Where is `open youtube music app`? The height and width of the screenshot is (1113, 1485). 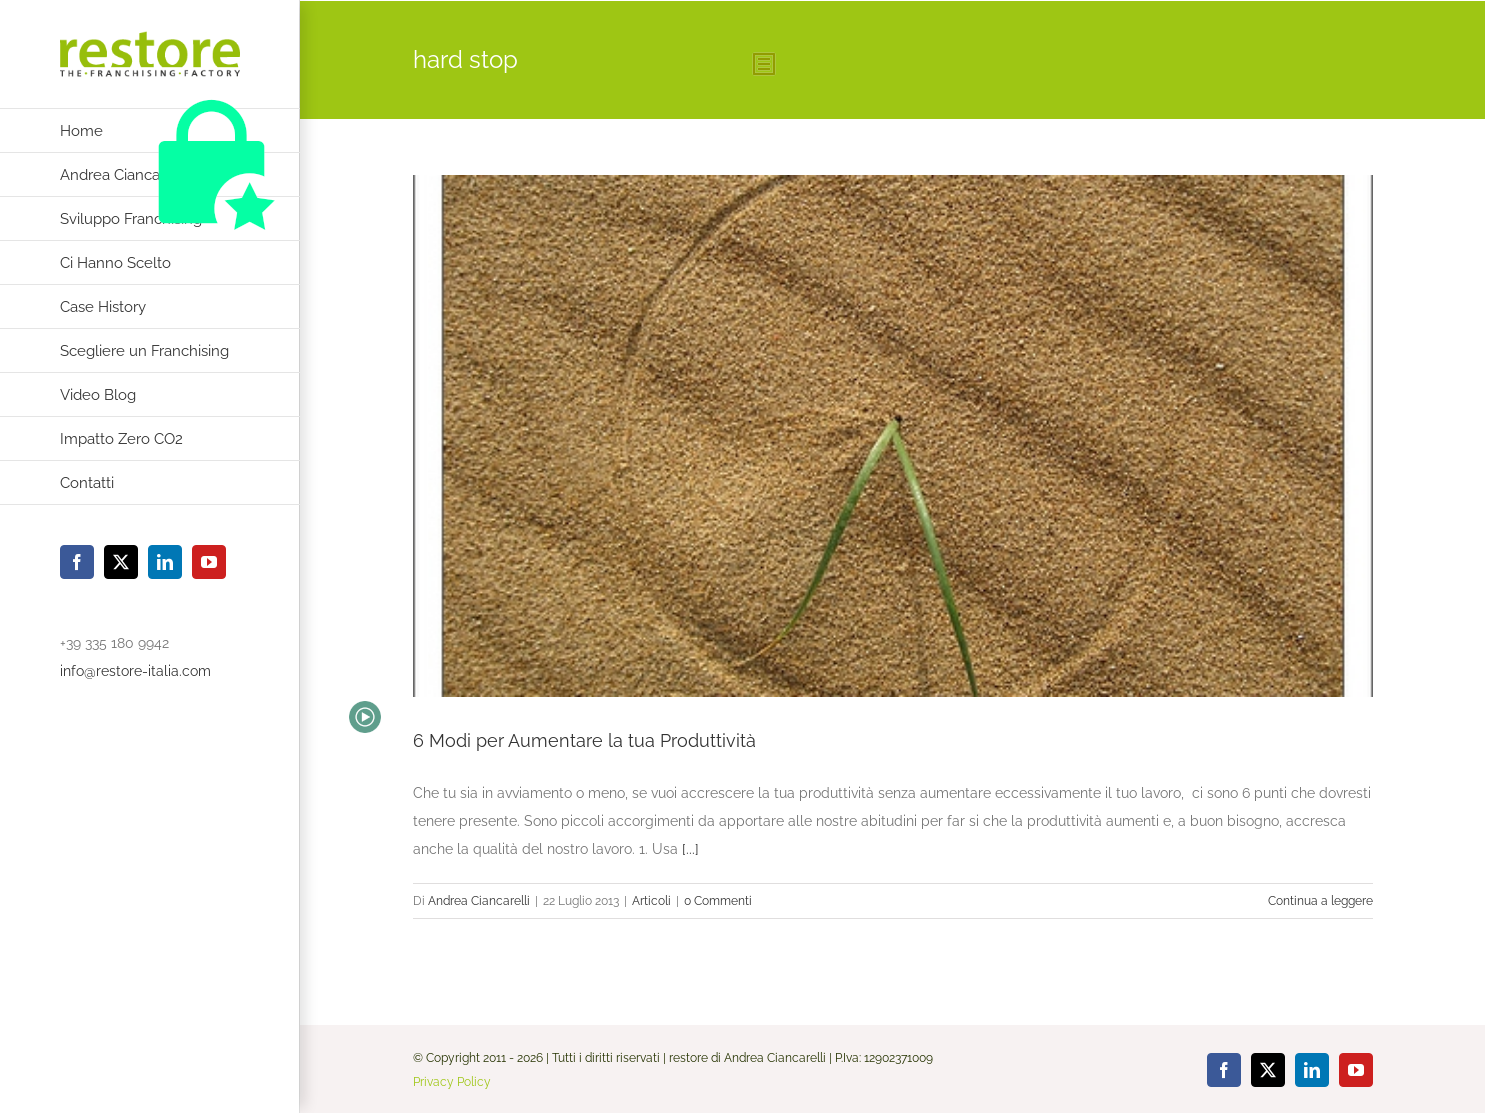 open youtube music app is located at coordinates (365, 717).